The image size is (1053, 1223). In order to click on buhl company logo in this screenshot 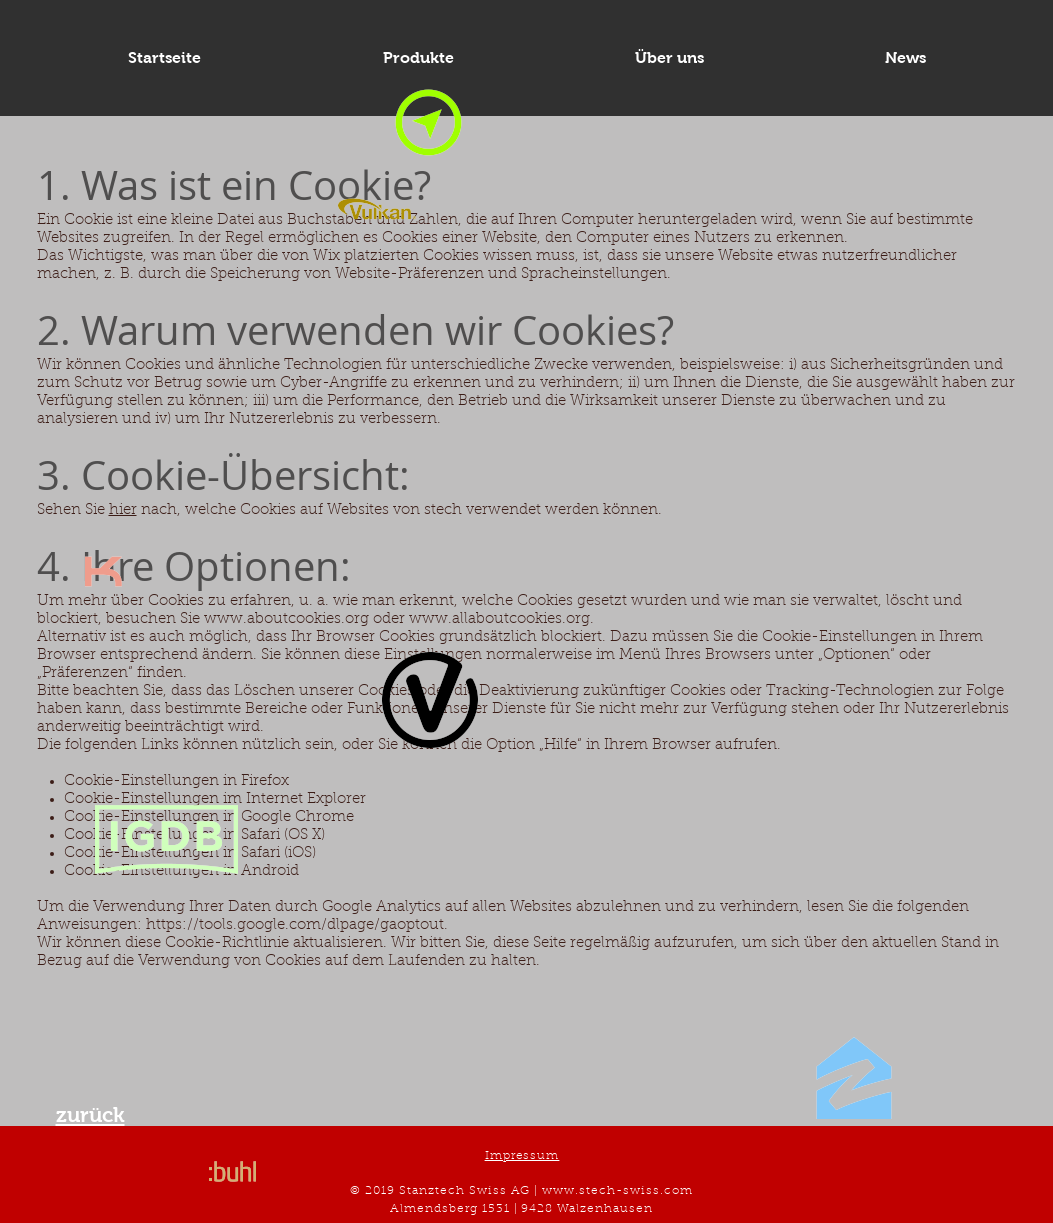, I will do `click(232, 1171)`.